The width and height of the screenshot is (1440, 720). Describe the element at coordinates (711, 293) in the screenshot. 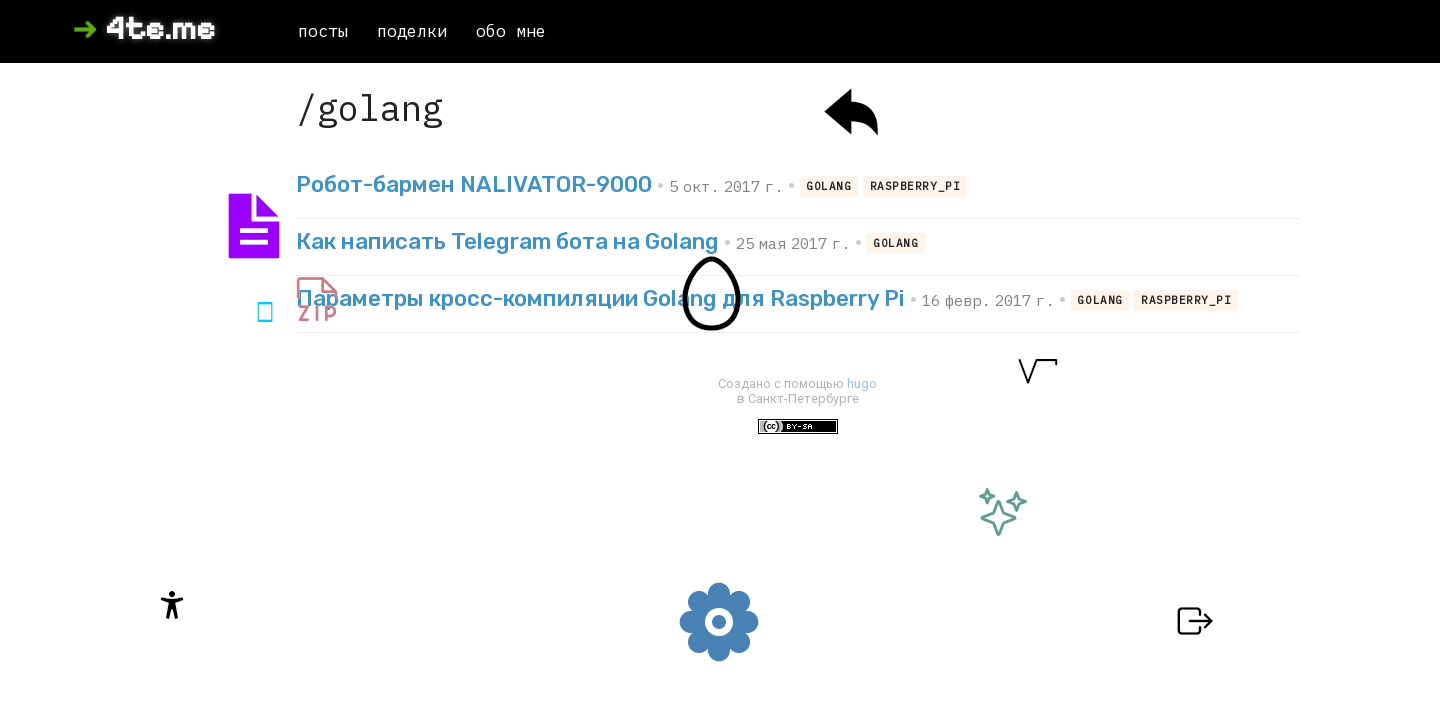

I see `indicates breakfast or food-related content` at that location.